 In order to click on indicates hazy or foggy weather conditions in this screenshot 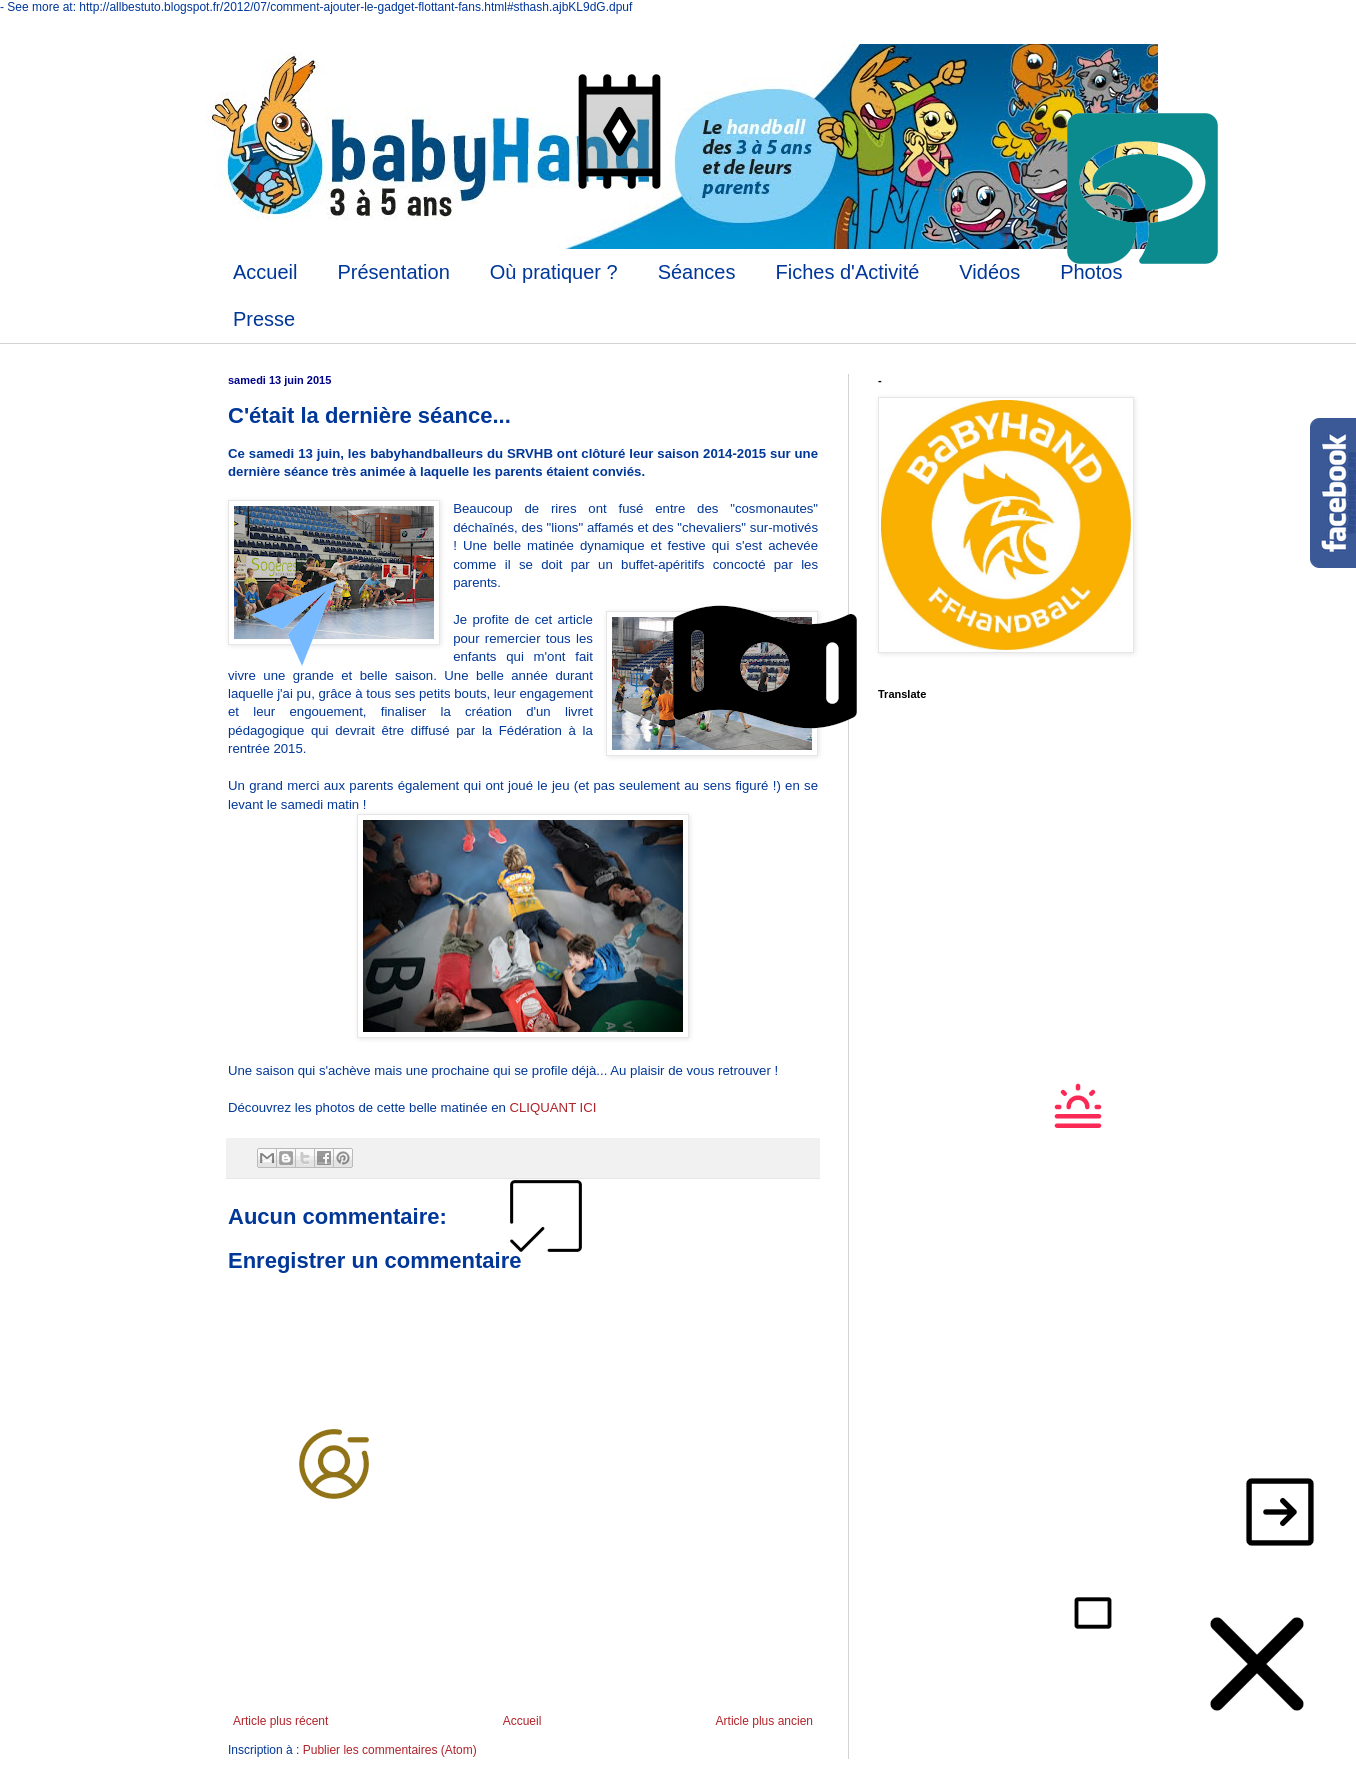, I will do `click(1078, 1107)`.